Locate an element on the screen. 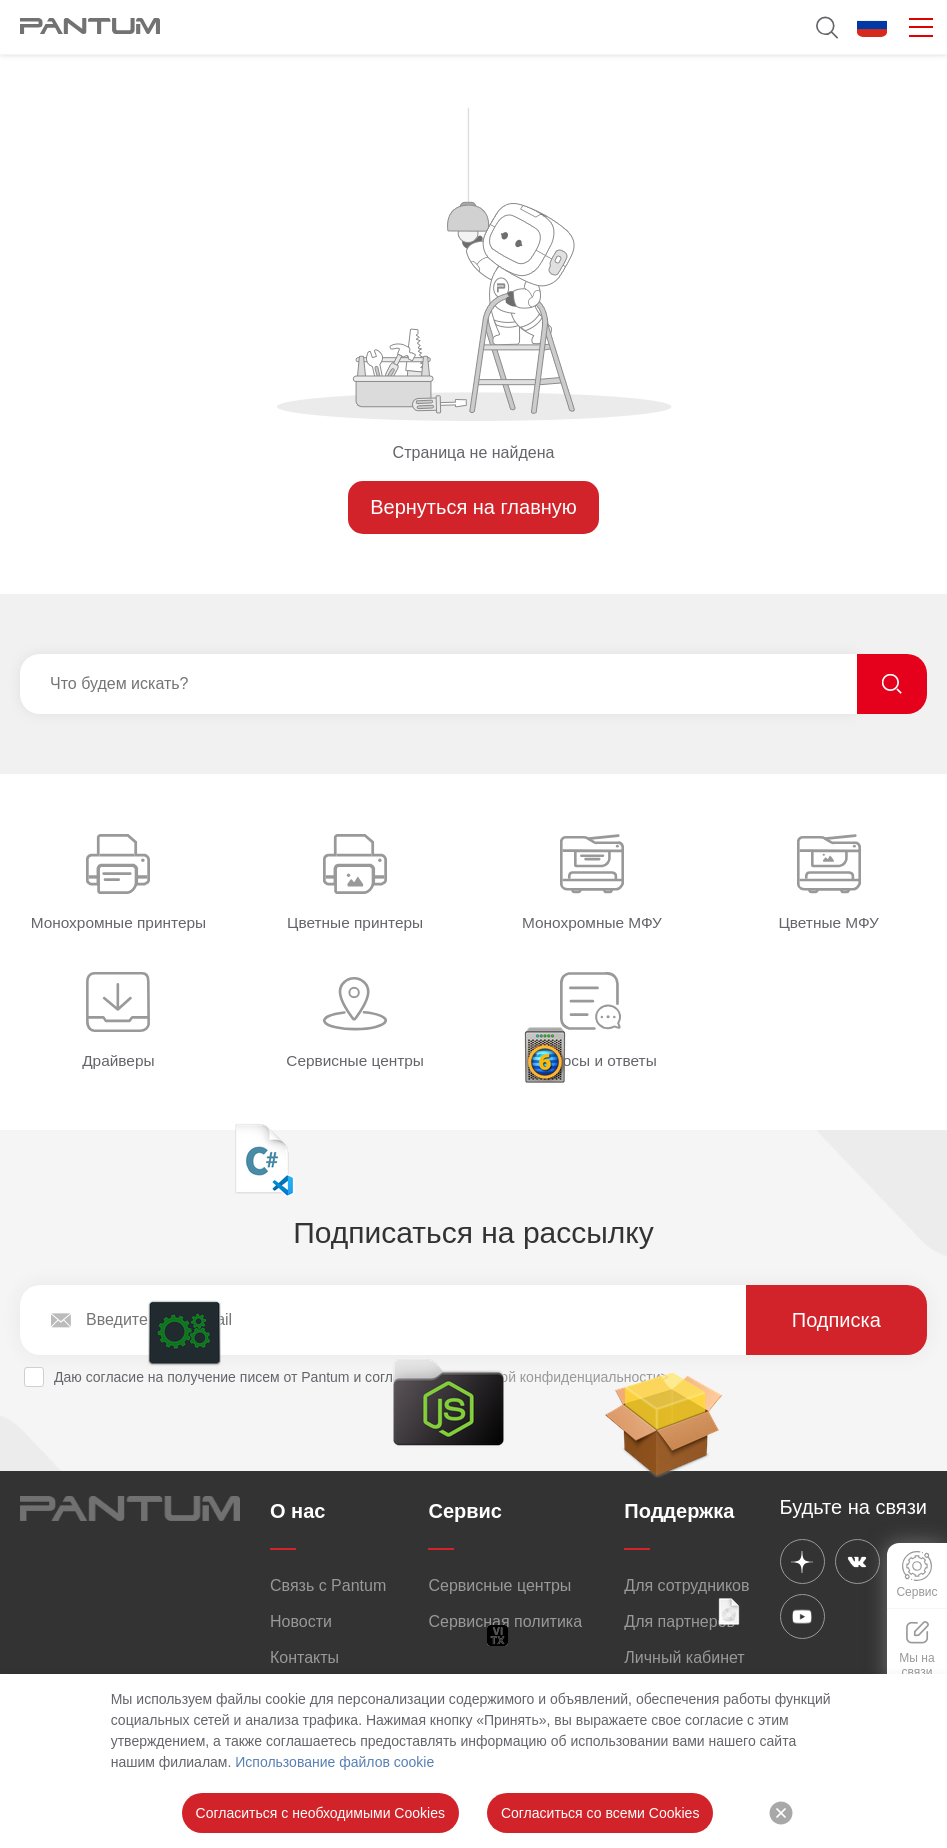 Image resolution: width=947 pixels, height=1848 pixels. an ISO disc image file is located at coordinates (729, 1612).